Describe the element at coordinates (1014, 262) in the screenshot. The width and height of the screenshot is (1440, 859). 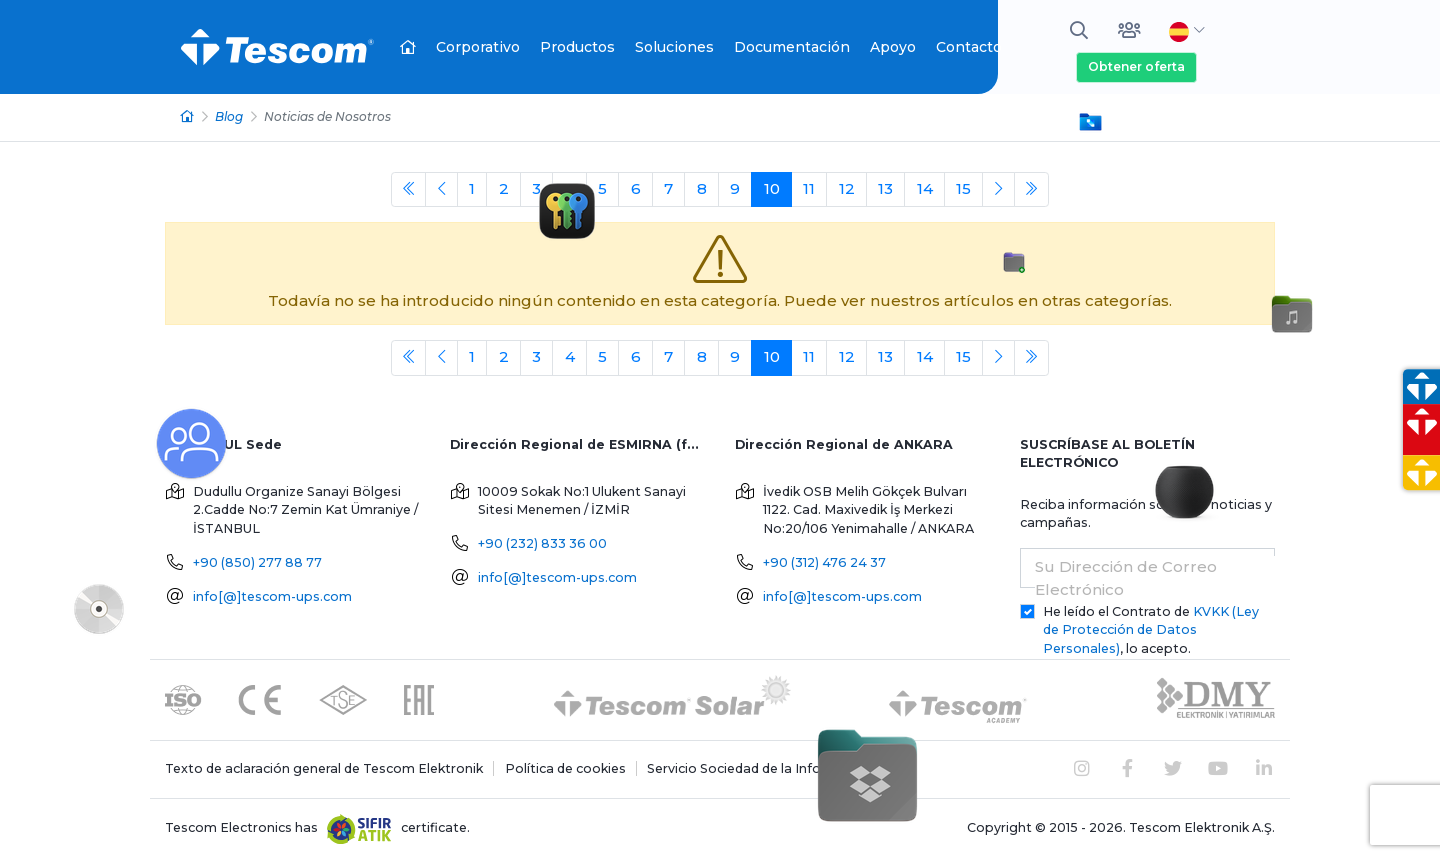
I see `create a new folder` at that location.